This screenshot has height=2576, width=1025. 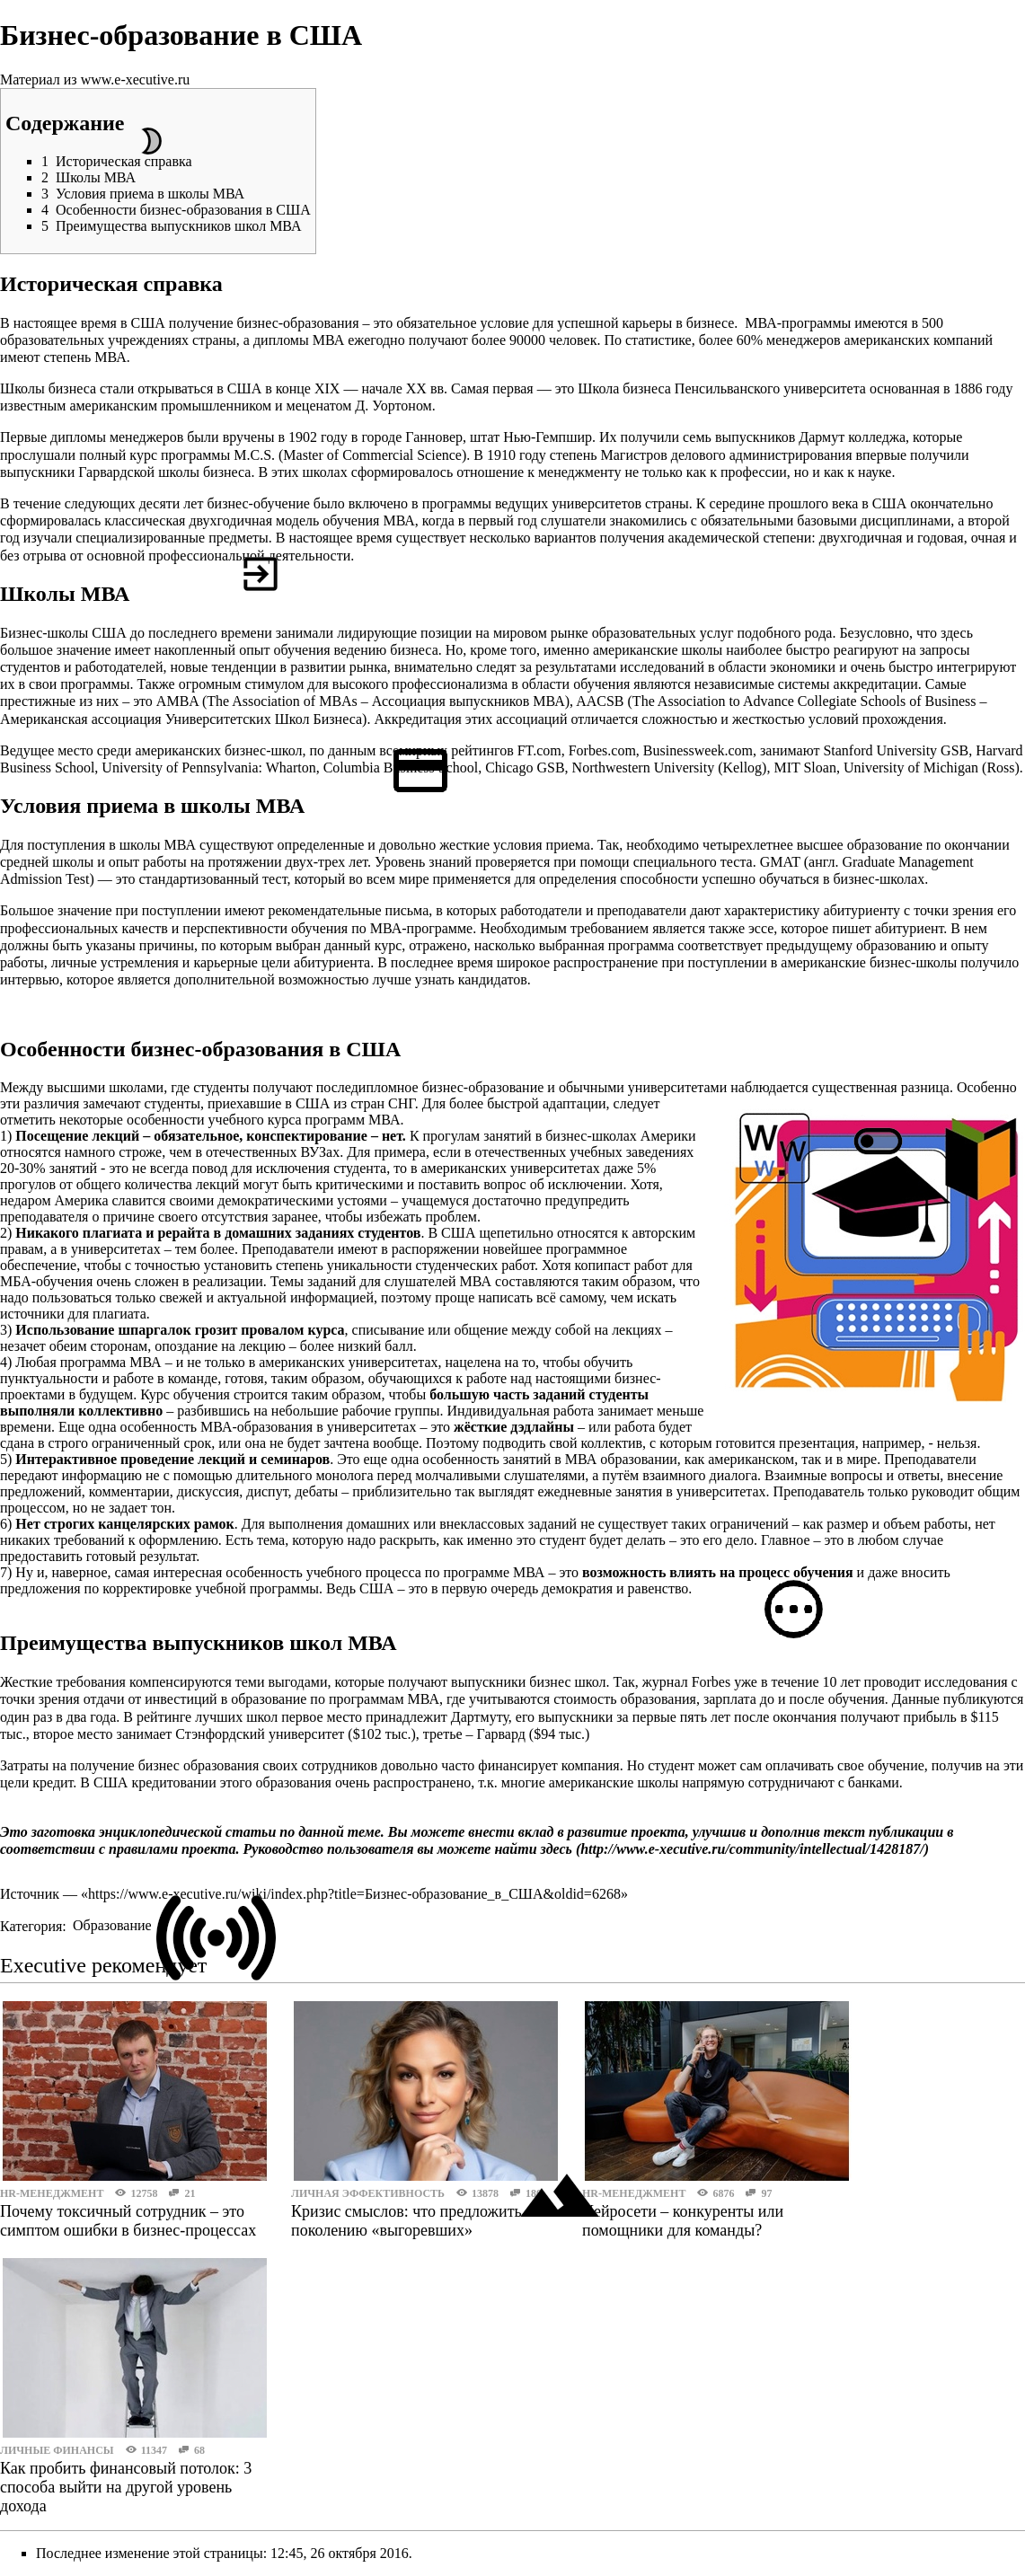 What do you see at coordinates (793, 1609) in the screenshot?
I see `view more options or actions` at bounding box center [793, 1609].